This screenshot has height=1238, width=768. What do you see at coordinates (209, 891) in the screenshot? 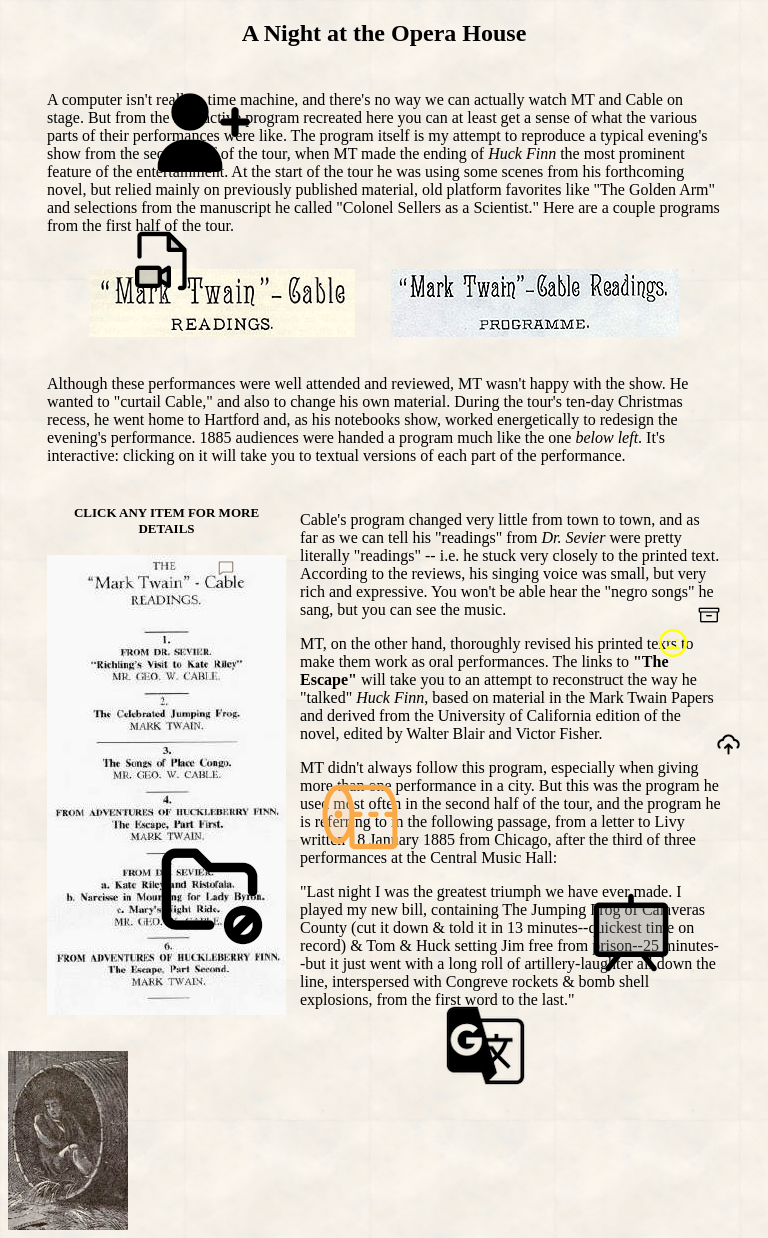
I see `cancel folder upload or creation` at bounding box center [209, 891].